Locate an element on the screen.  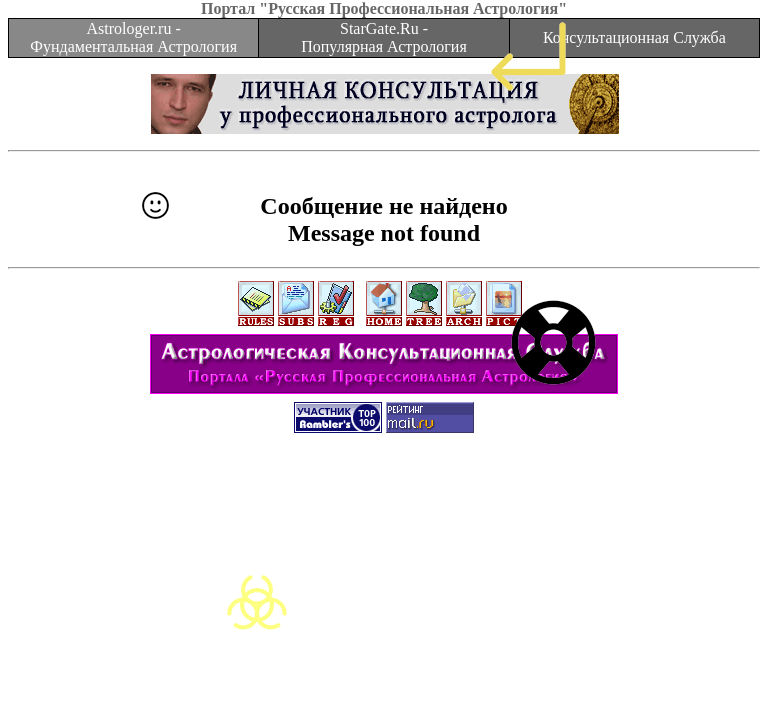
indicates hazardous or dangerous content is located at coordinates (257, 604).